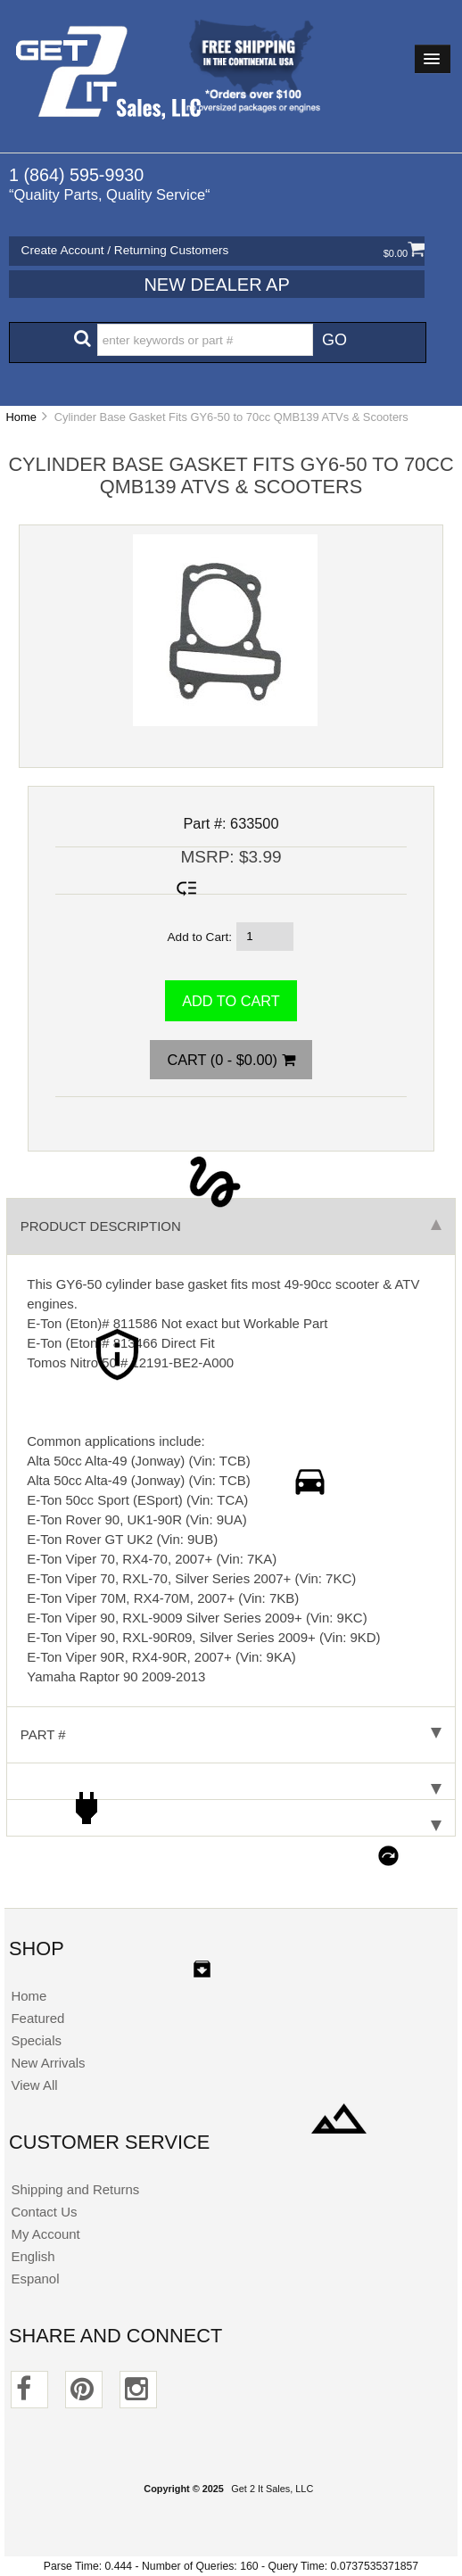  Describe the element at coordinates (339, 2118) in the screenshot. I see `view landscape orientation photos` at that location.